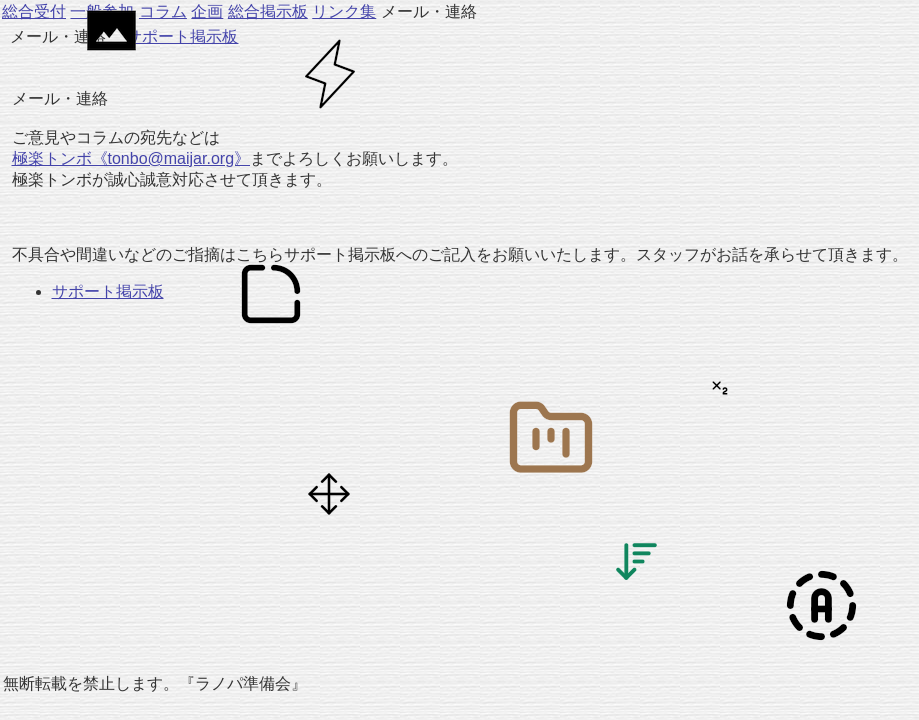 The height and width of the screenshot is (720, 919). I want to click on open kanban board folder, so click(551, 439).